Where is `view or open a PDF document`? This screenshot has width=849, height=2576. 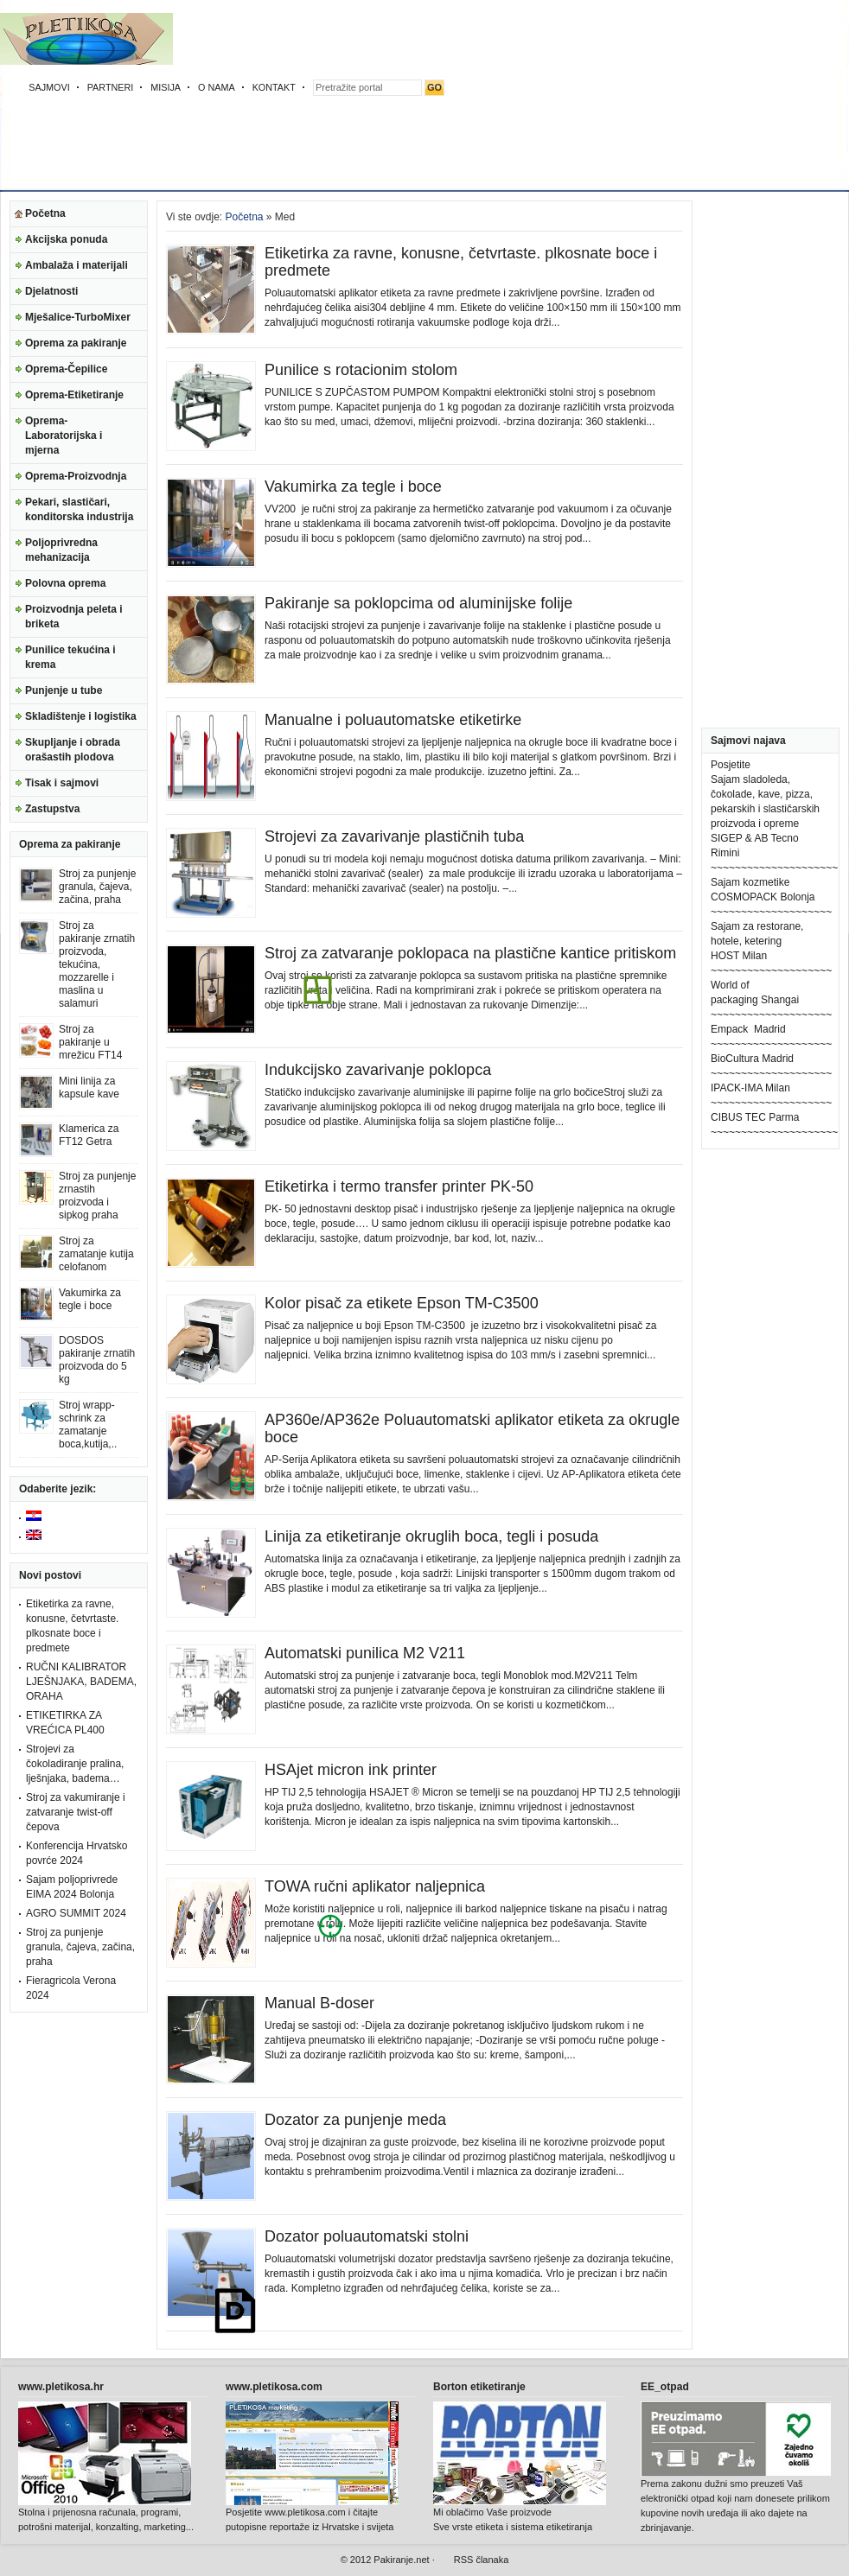 view or open a PDF document is located at coordinates (235, 2311).